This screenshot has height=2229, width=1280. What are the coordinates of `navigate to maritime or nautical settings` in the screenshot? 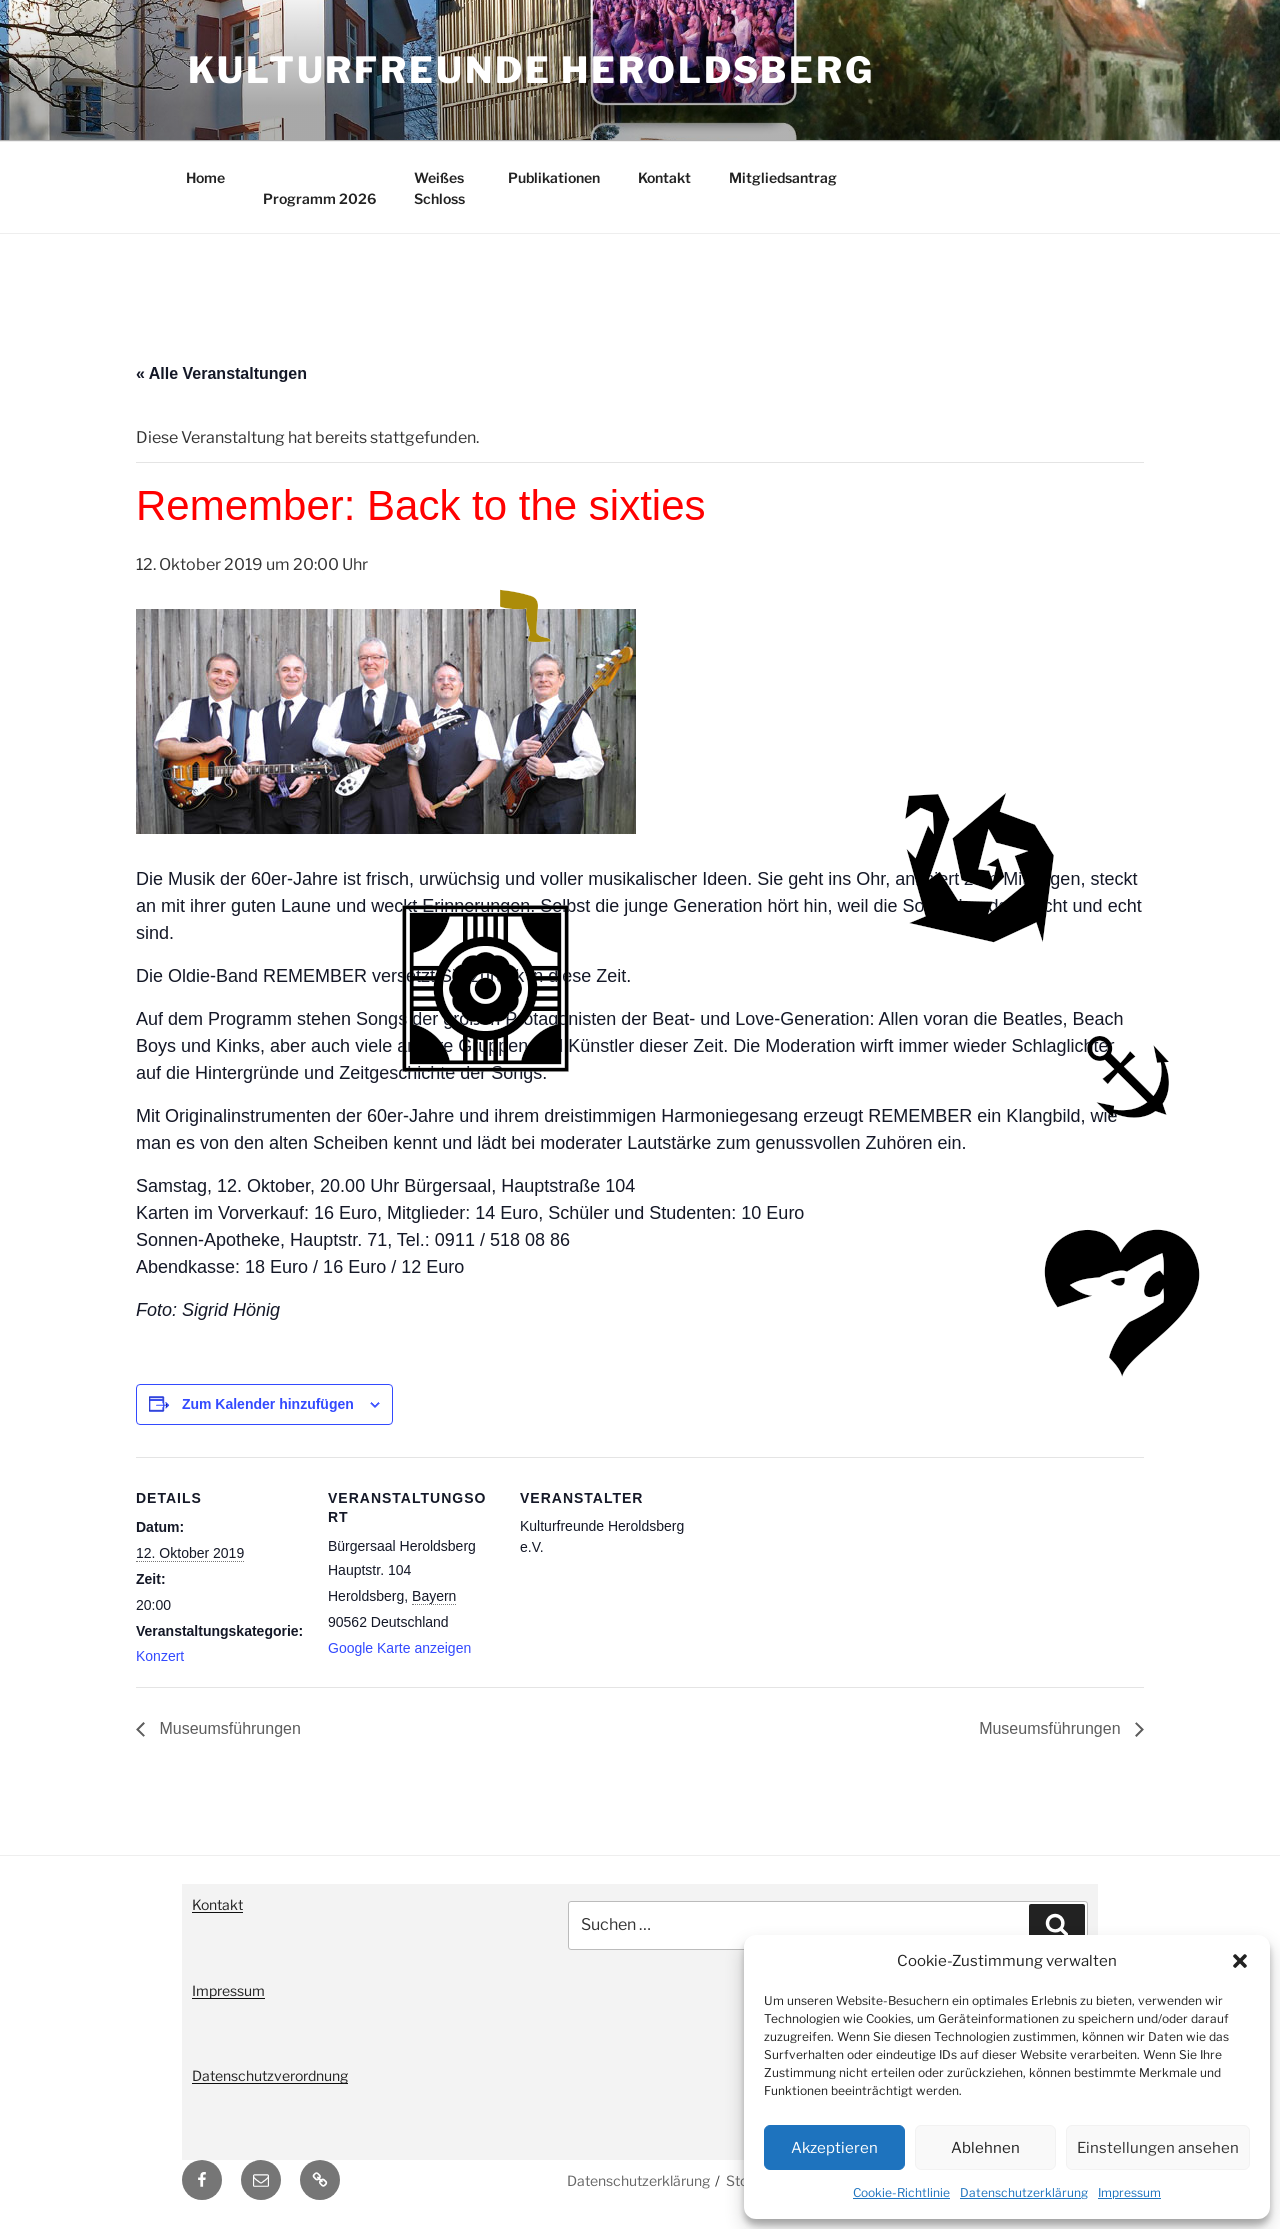 It's located at (1128, 1076).